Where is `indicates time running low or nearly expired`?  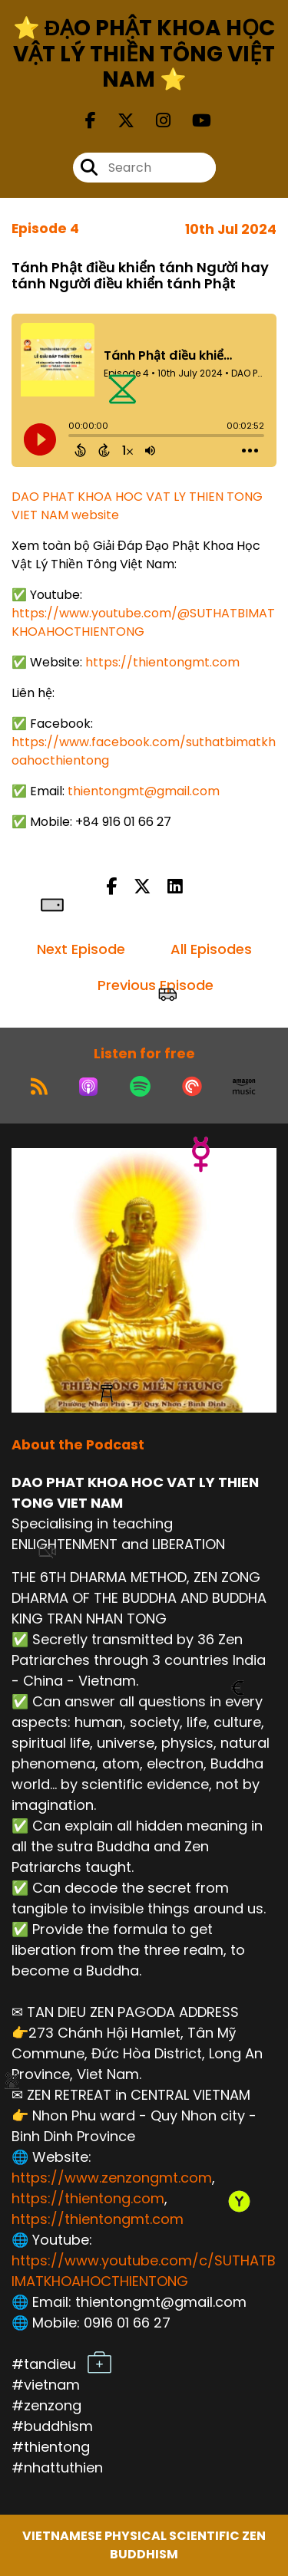
indicates time running low or nearly expired is located at coordinates (122, 389).